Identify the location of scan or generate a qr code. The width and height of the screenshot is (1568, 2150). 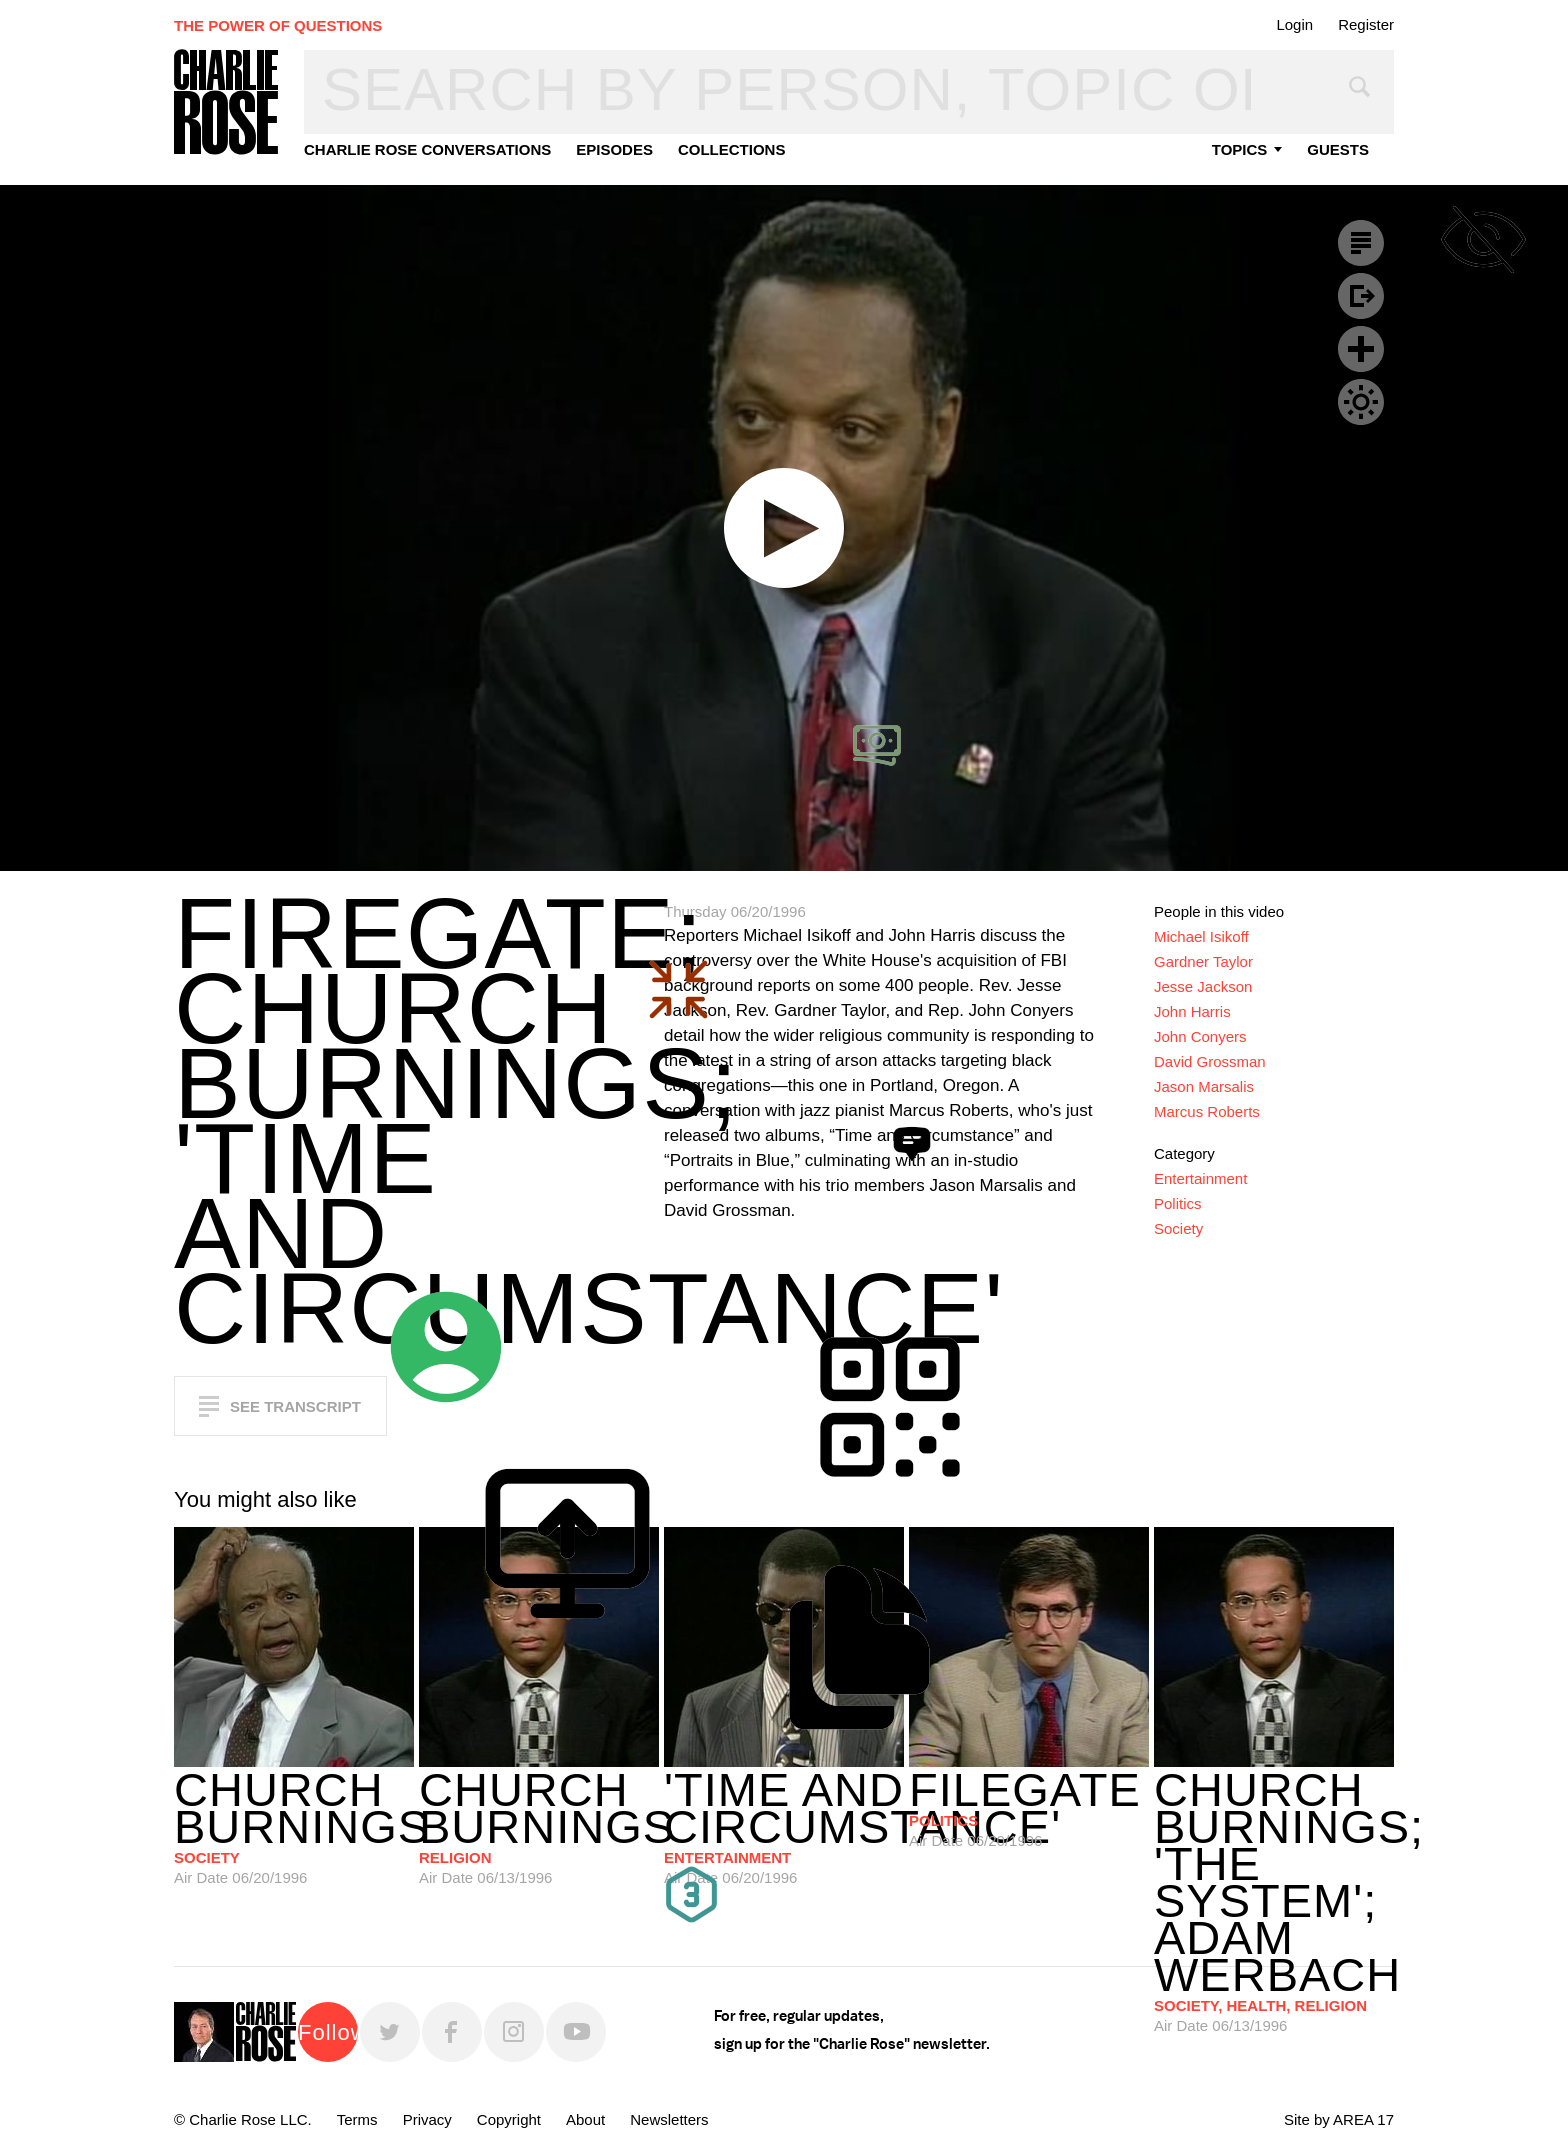
(890, 1407).